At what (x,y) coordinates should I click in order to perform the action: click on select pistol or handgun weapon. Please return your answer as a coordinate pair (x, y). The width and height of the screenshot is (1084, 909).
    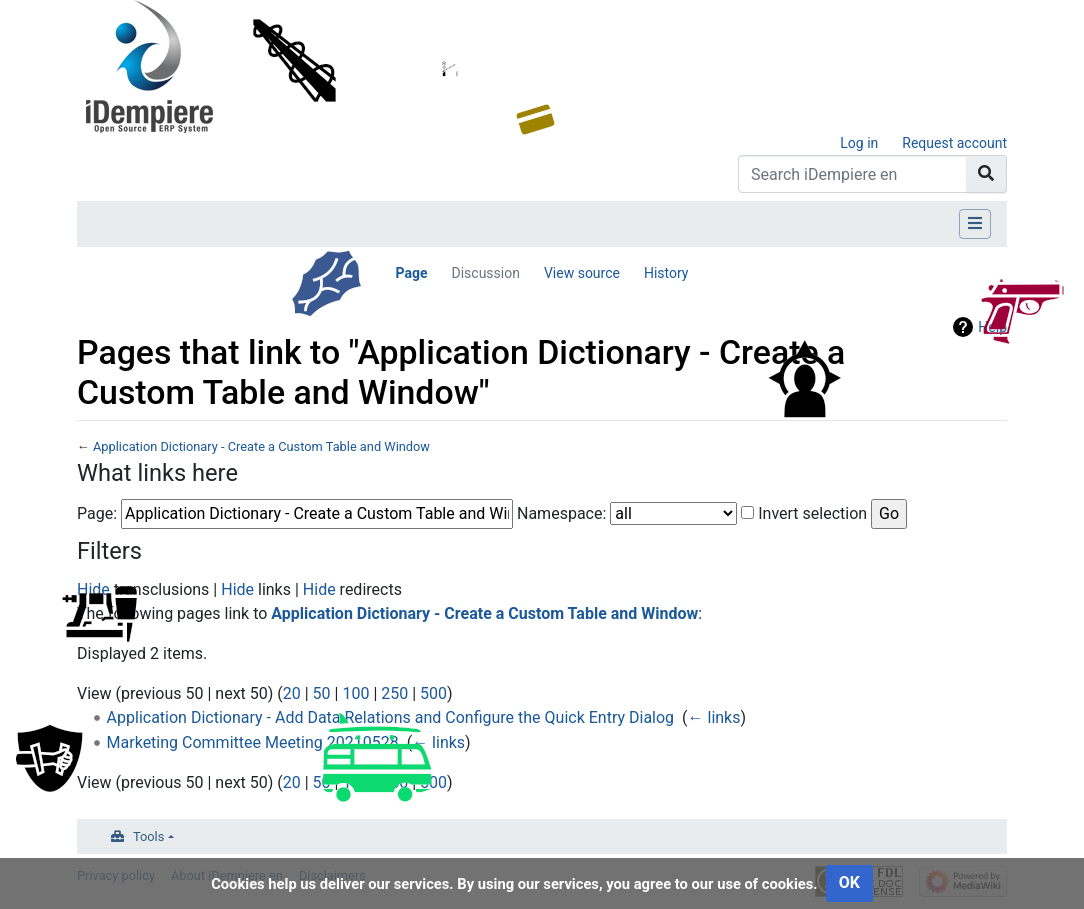
    Looking at the image, I should click on (1022, 311).